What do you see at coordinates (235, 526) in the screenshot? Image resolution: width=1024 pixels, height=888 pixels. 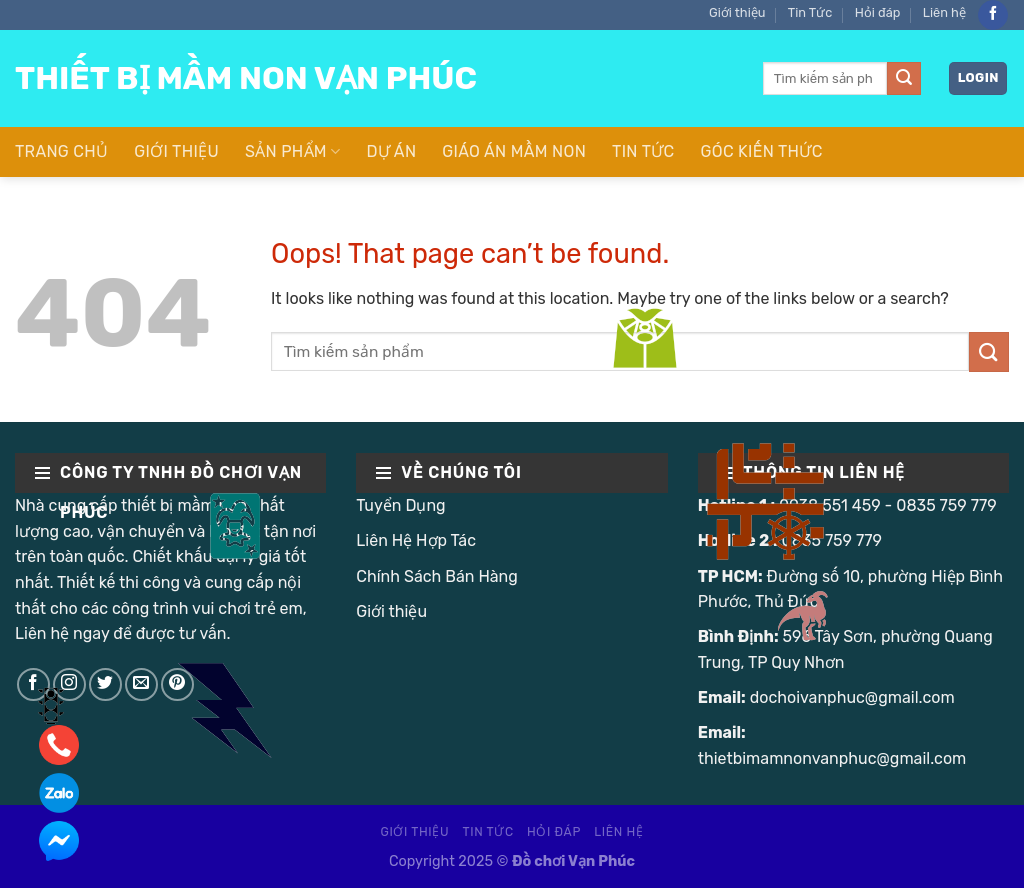 I see `play a wild card or joker in a card game` at bounding box center [235, 526].